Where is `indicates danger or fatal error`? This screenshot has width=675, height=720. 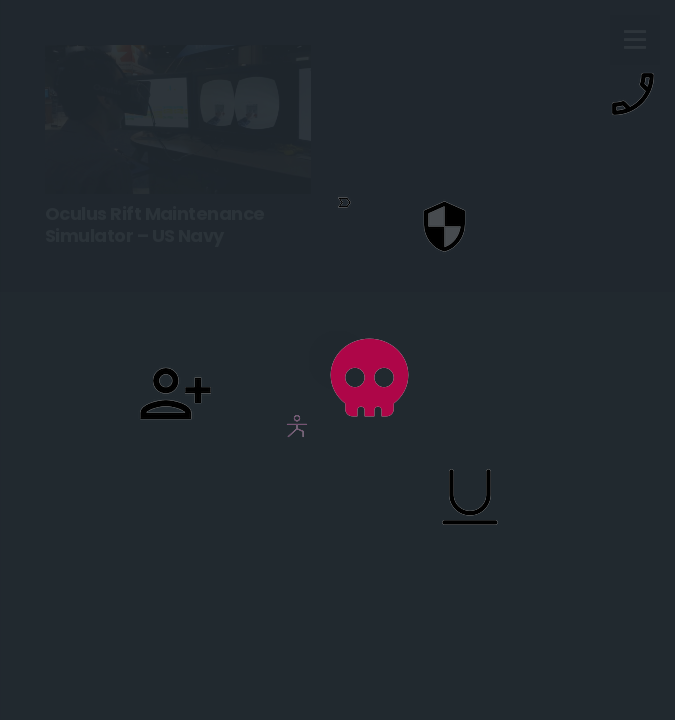 indicates danger or fatal error is located at coordinates (369, 377).